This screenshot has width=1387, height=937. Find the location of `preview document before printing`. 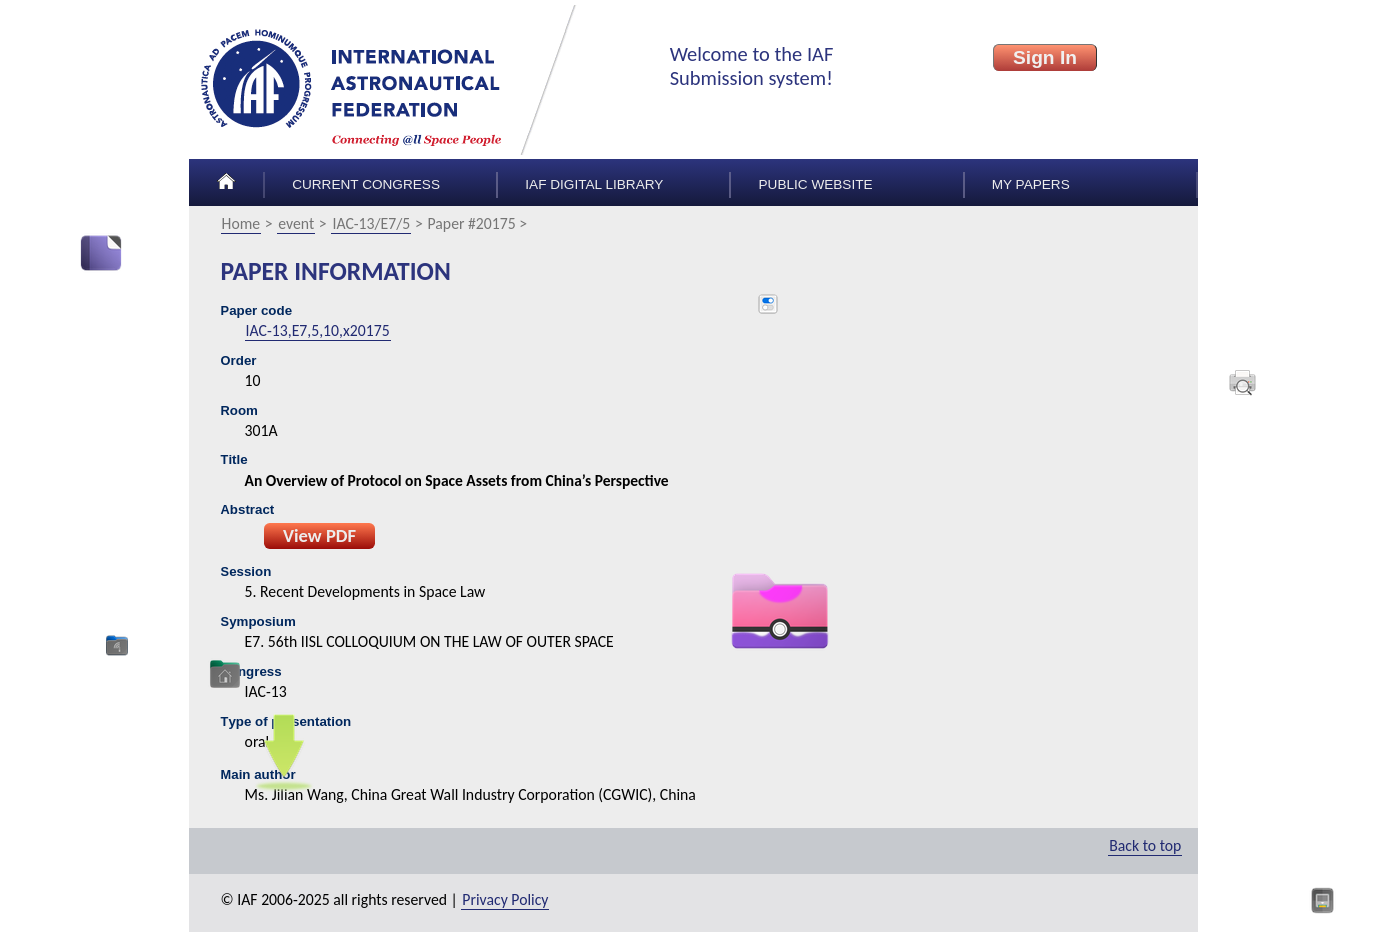

preview document before printing is located at coordinates (1242, 382).